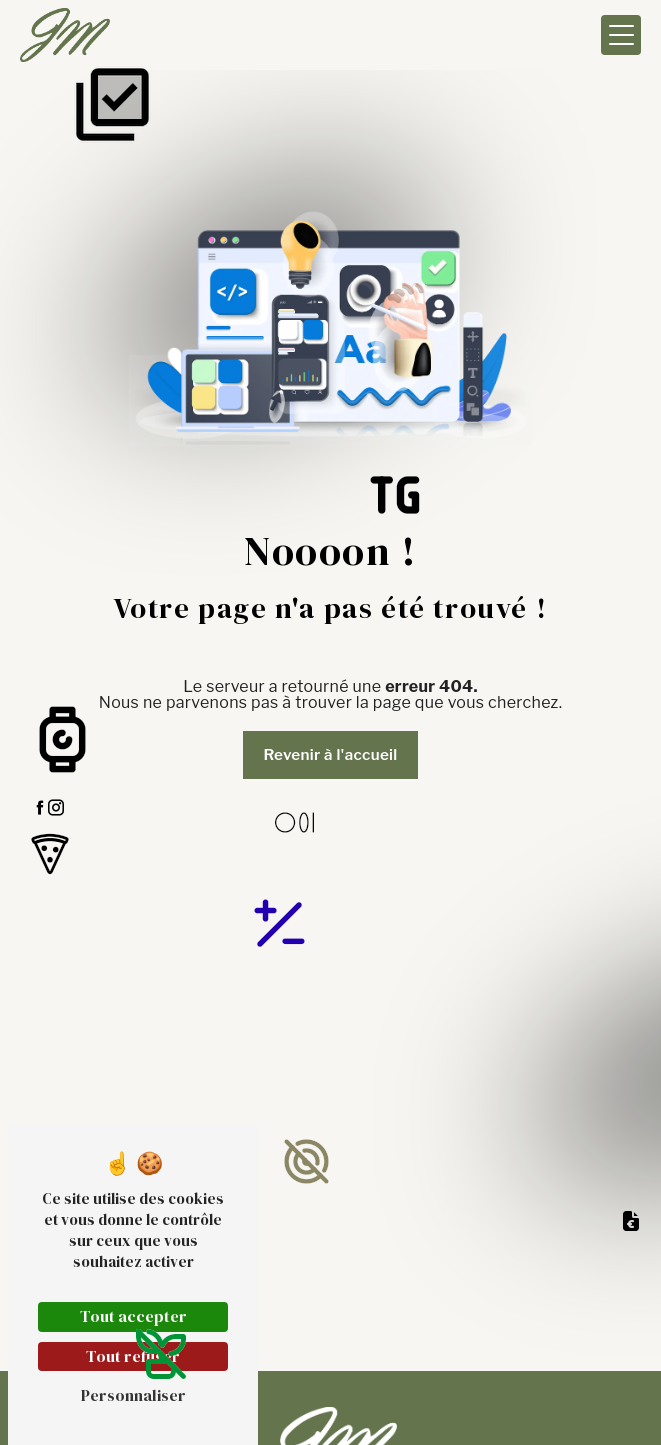 This screenshot has height=1445, width=661. What do you see at coordinates (393, 495) in the screenshot?
I see `tangent function in a math or calculator app` at bounding box center [393, 495].